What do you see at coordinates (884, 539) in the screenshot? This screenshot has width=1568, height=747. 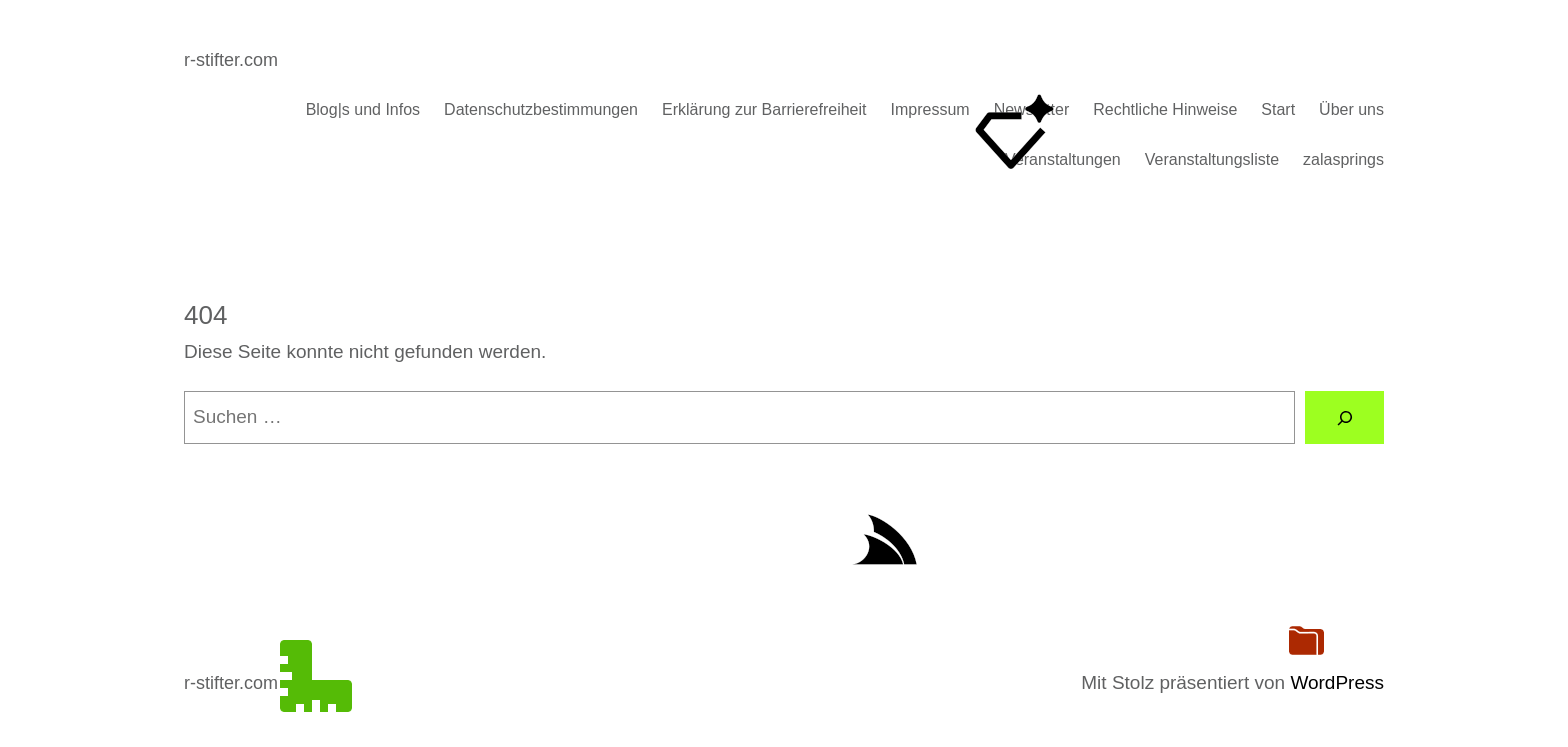 I see `servicestack brand logo` at bounding box center [884, 539].